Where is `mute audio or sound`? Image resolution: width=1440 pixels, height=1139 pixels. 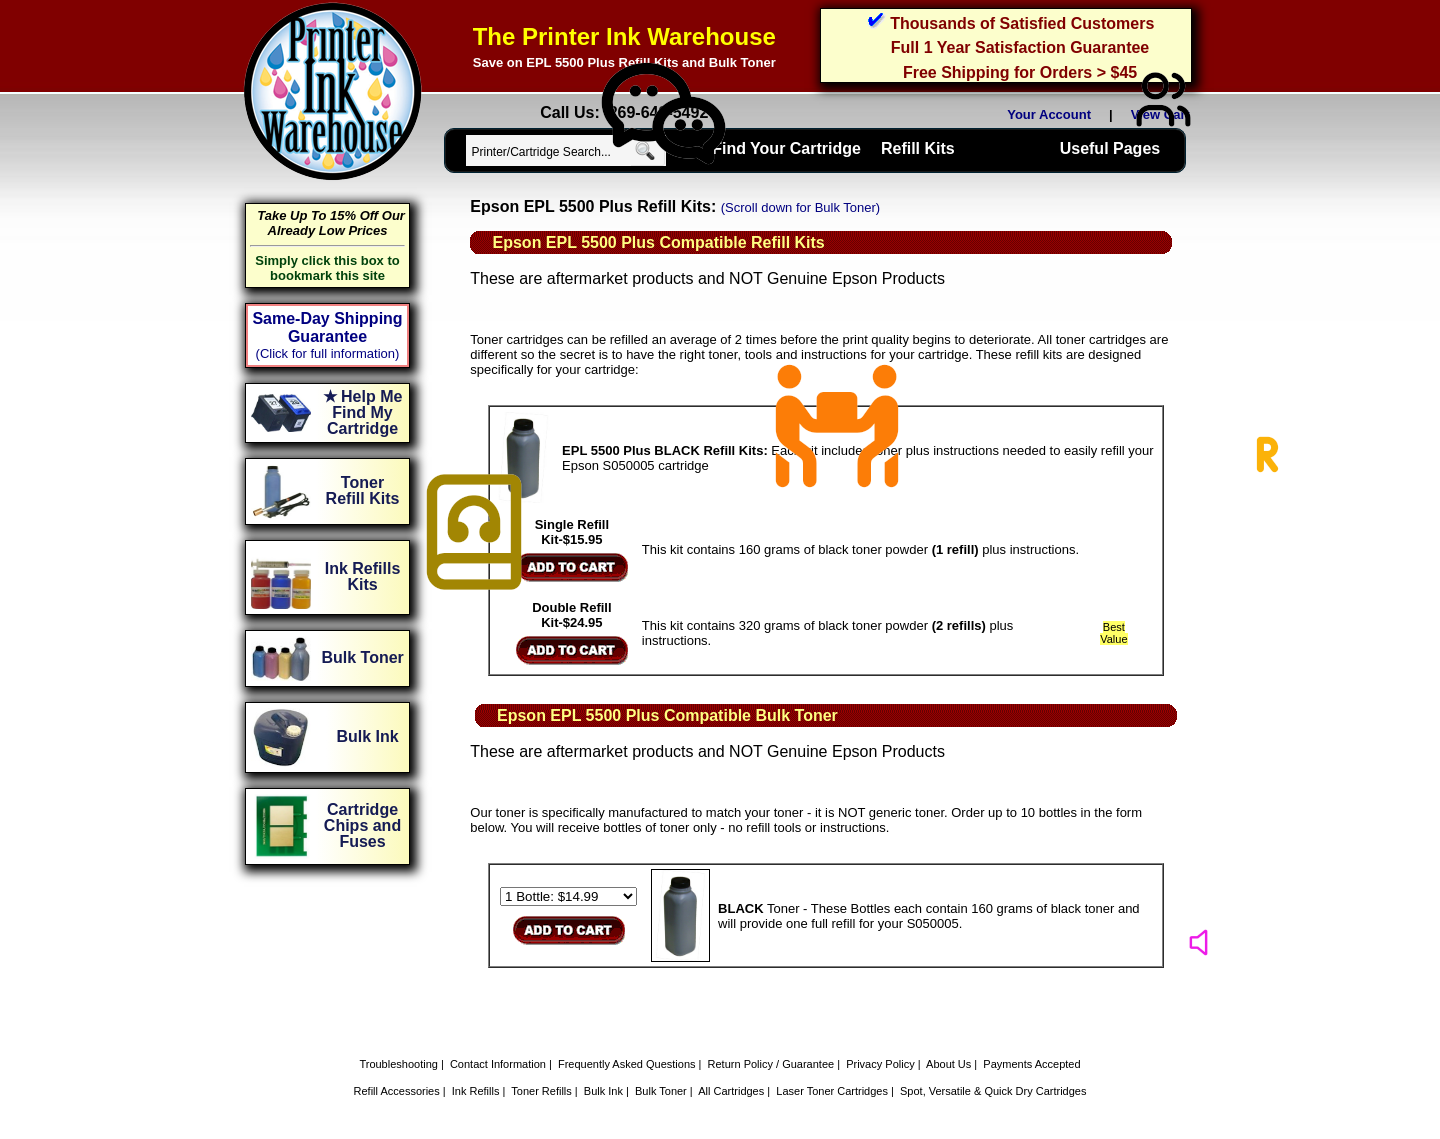 mute audio or sound is located at coordinates (1198, 942).